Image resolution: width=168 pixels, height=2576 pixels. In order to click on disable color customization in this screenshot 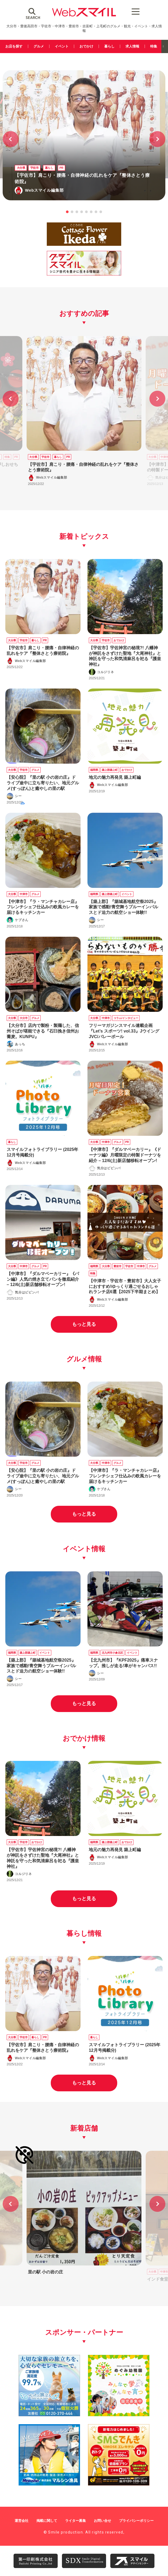, I will do `click(24, 2155)`.